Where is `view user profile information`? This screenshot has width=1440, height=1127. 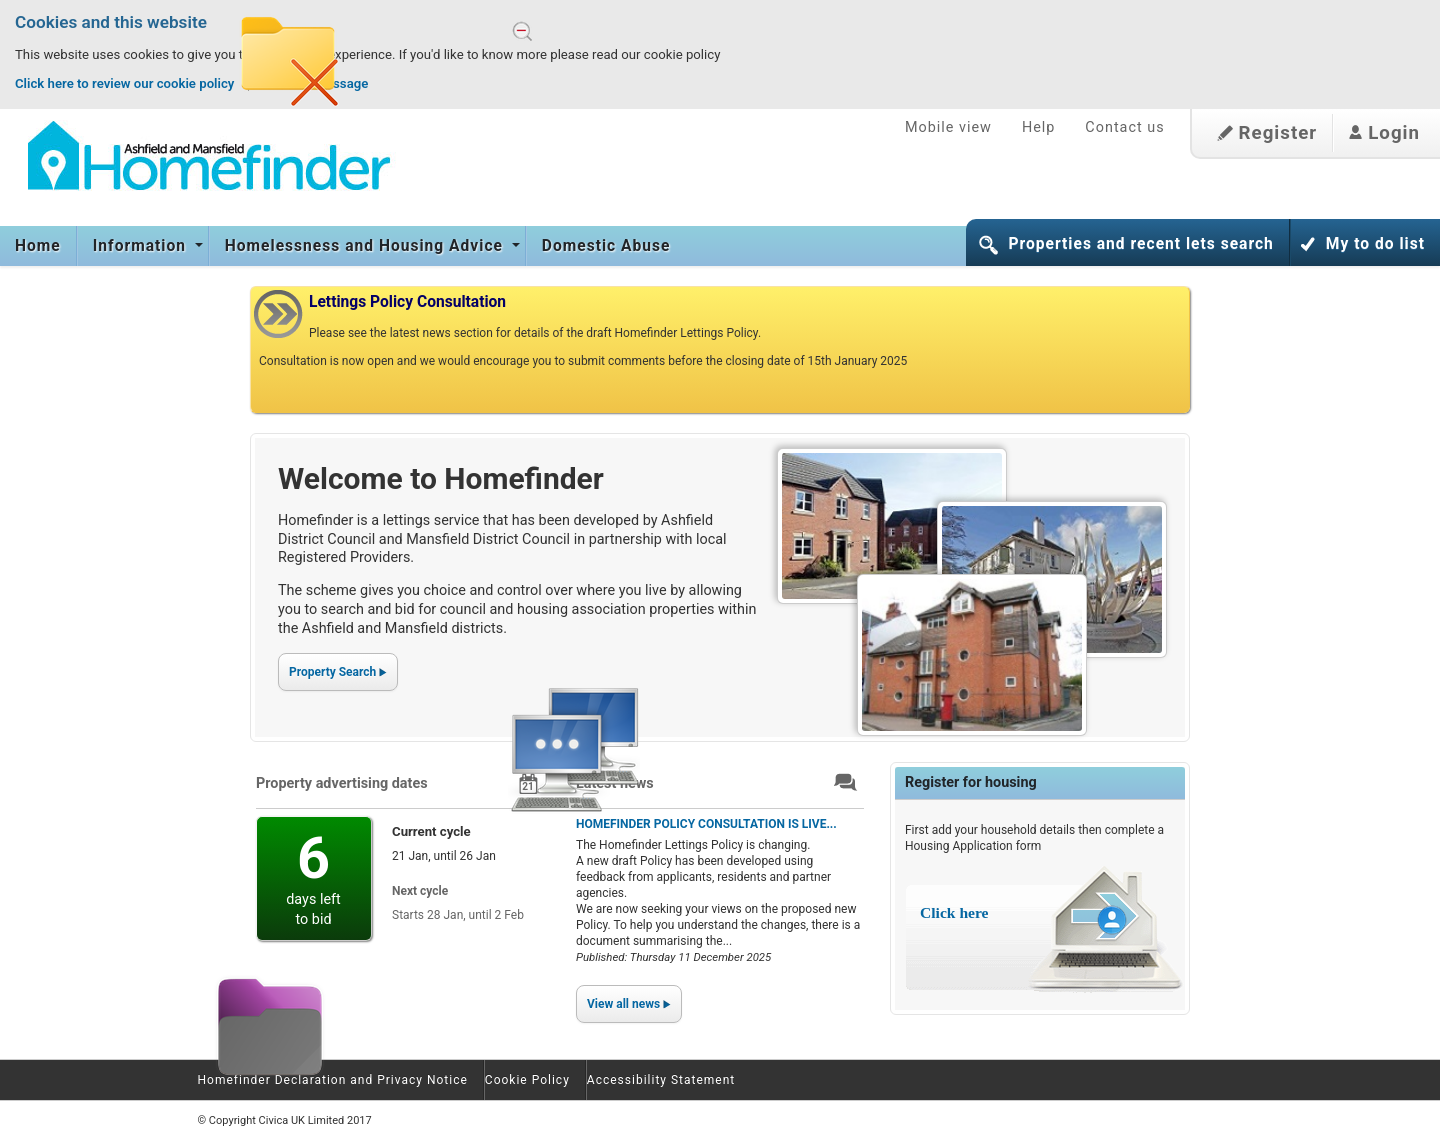 view user profile information is located at coordinates (1112, 920).